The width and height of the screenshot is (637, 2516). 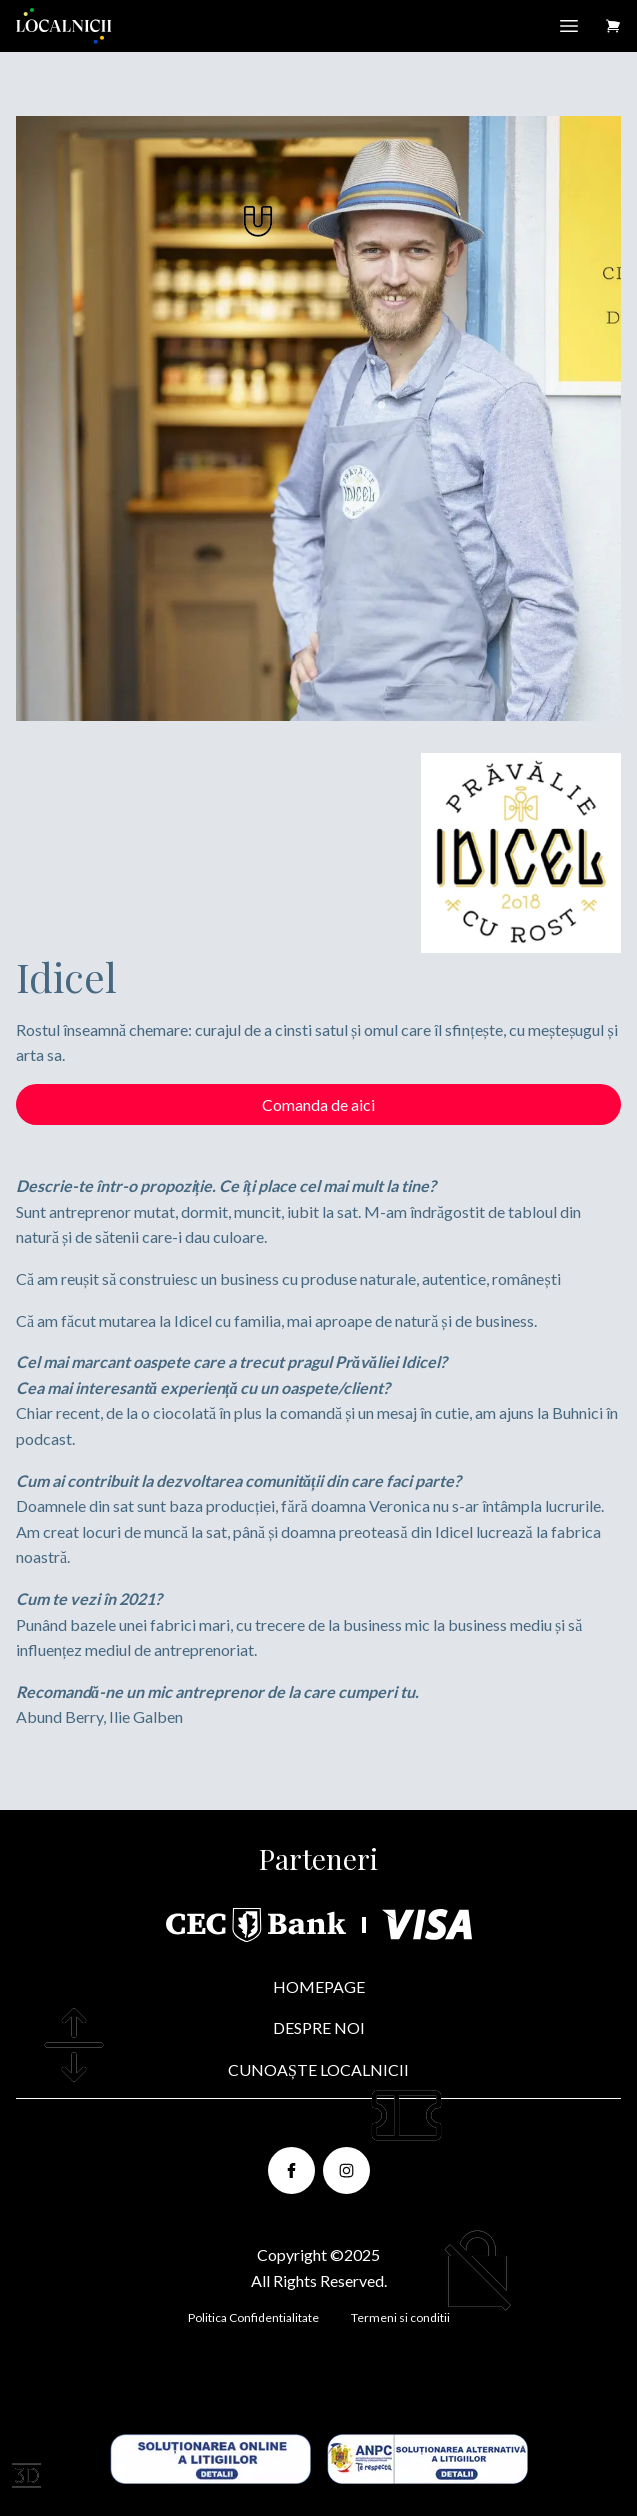 I want to click on view your tickets or passes, so click(x=406, y=2115).